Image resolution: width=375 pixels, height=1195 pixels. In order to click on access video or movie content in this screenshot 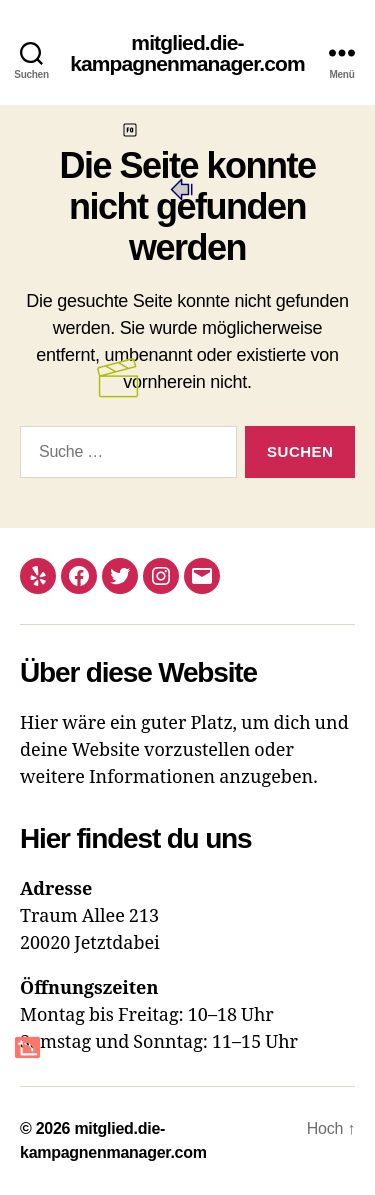, I will do `click(118, 379)`.